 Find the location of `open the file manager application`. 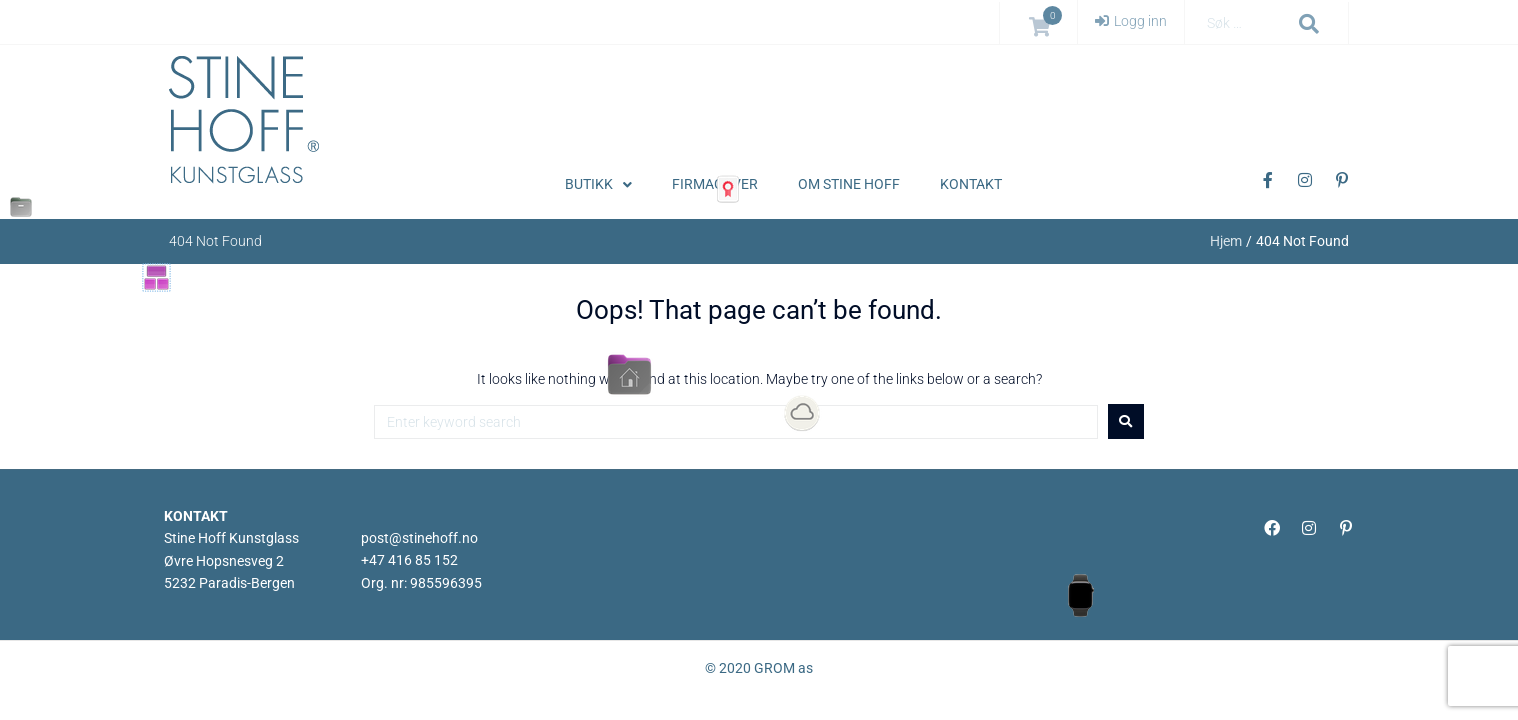

open the file manager application is located at coordinates (21, 207).